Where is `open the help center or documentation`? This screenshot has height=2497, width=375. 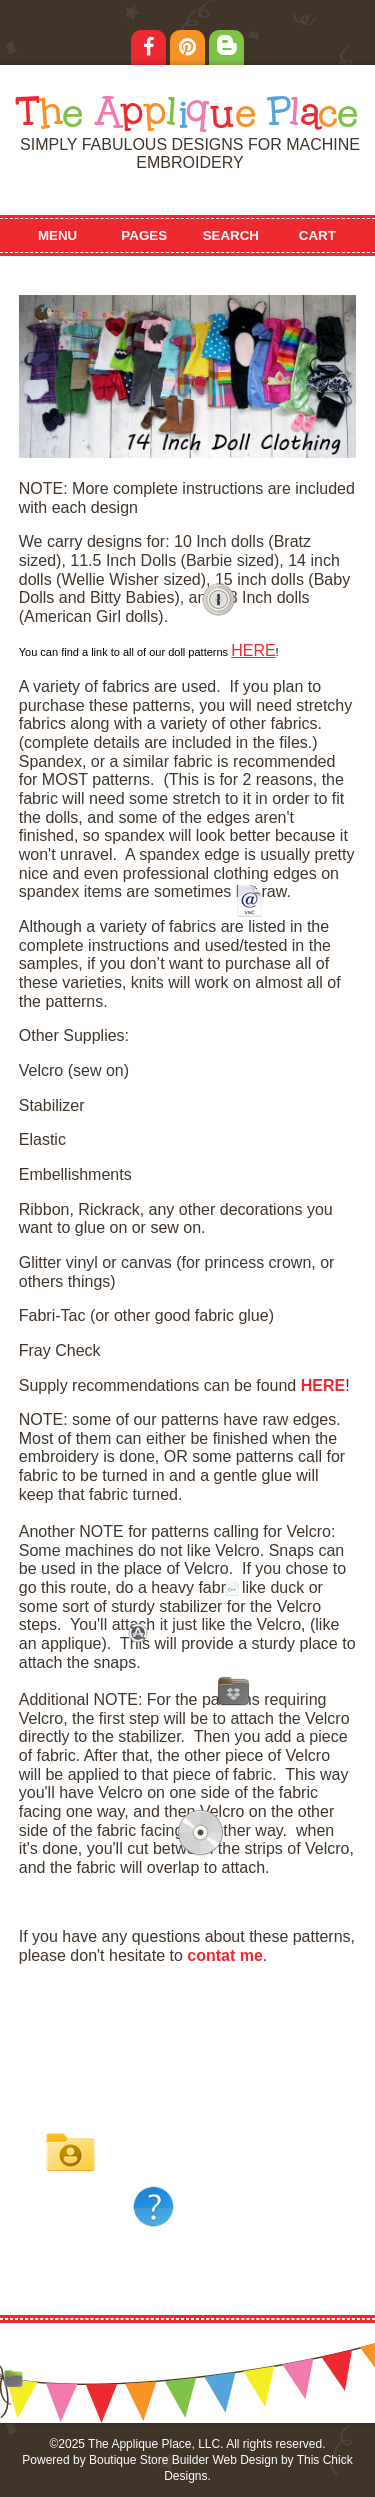
open the help center or documentation is located at coordinates (153, 2206).